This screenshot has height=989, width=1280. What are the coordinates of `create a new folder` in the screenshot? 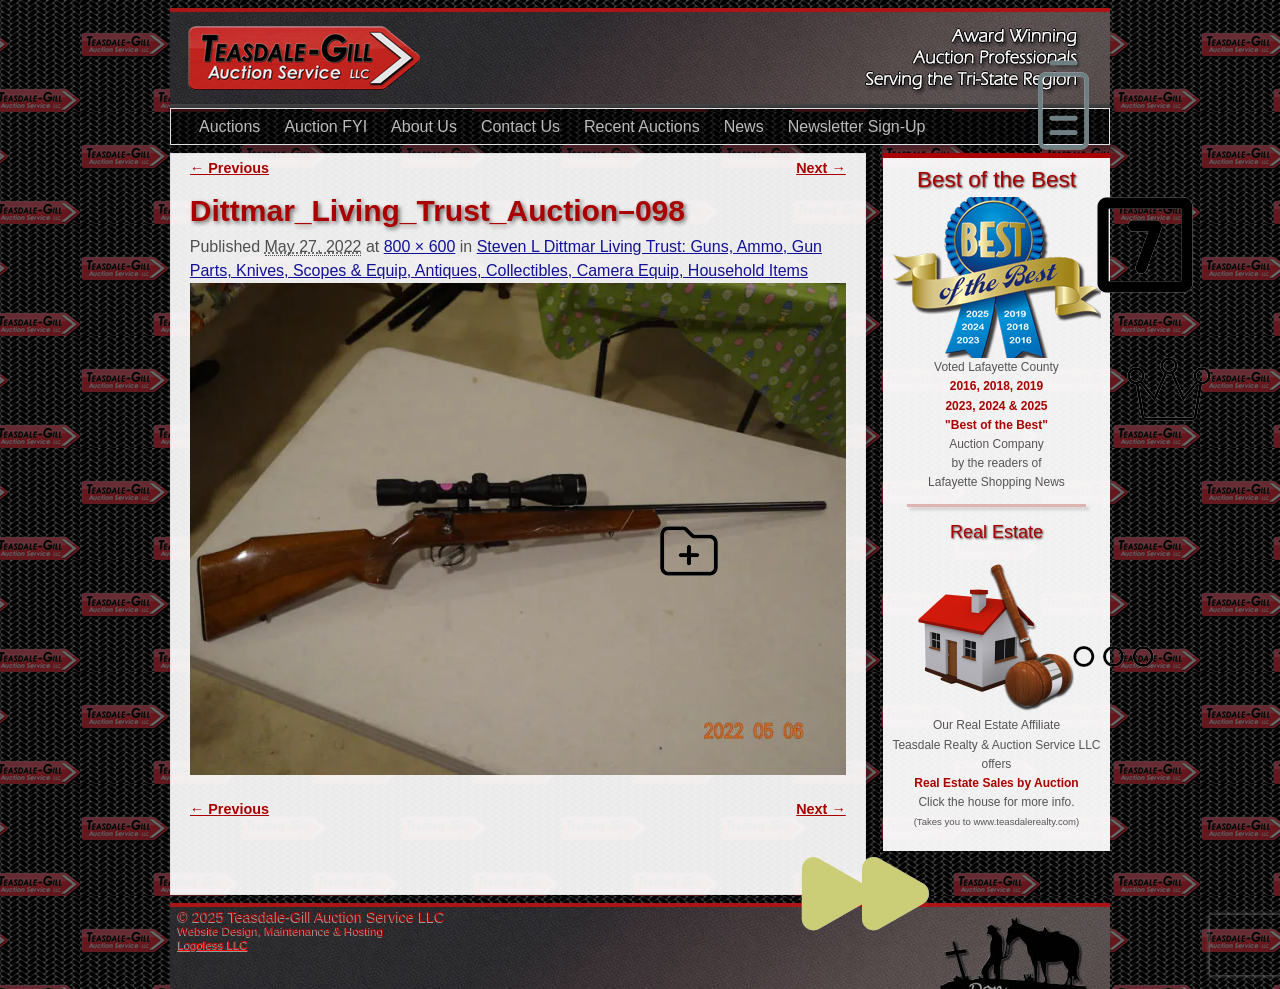 It's located at (689, 551).